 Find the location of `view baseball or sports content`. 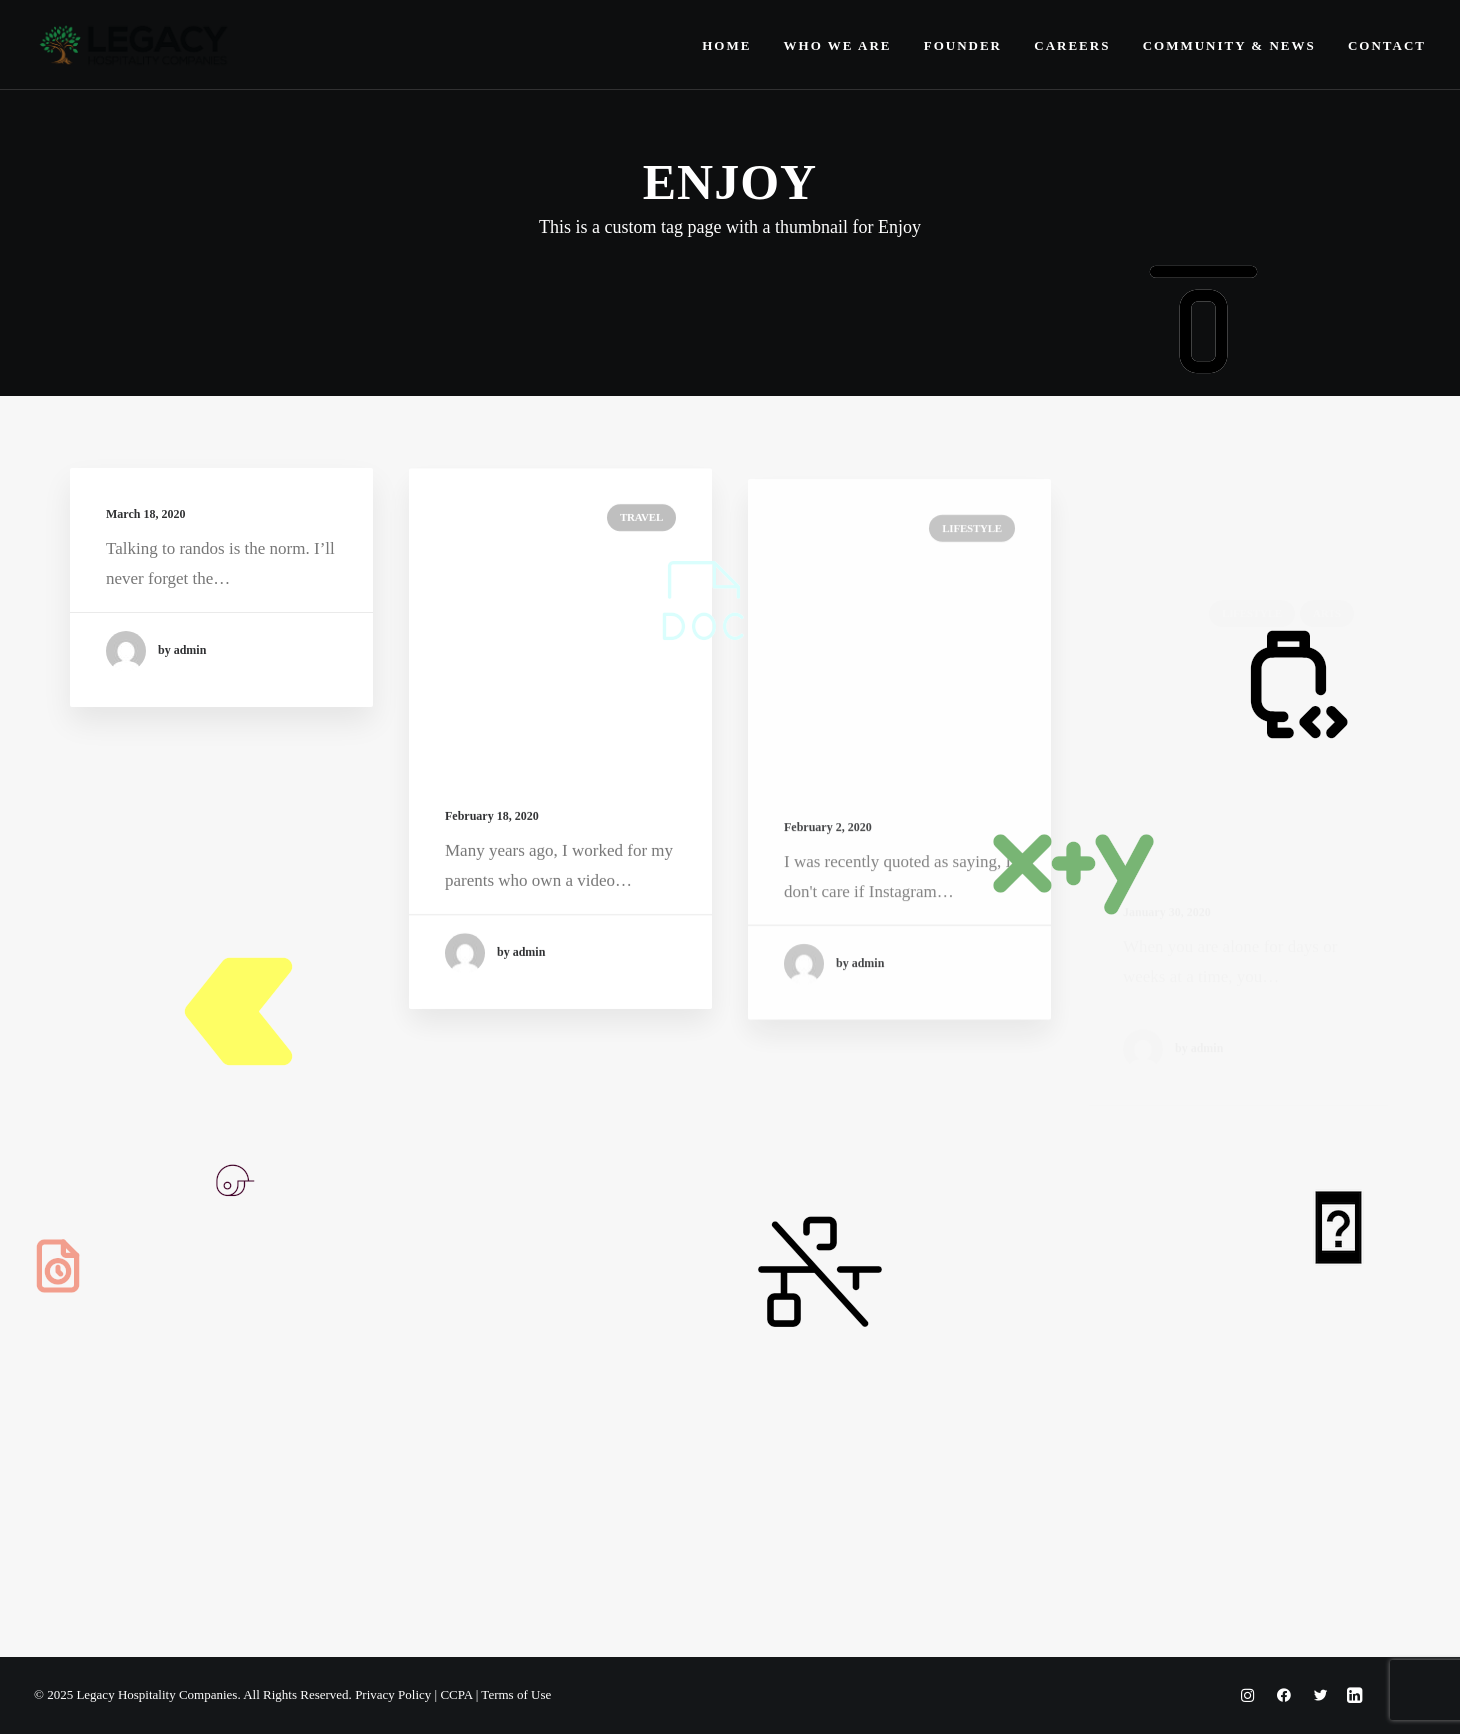

view baseball or sports content is located at coordinates (234, 1181).